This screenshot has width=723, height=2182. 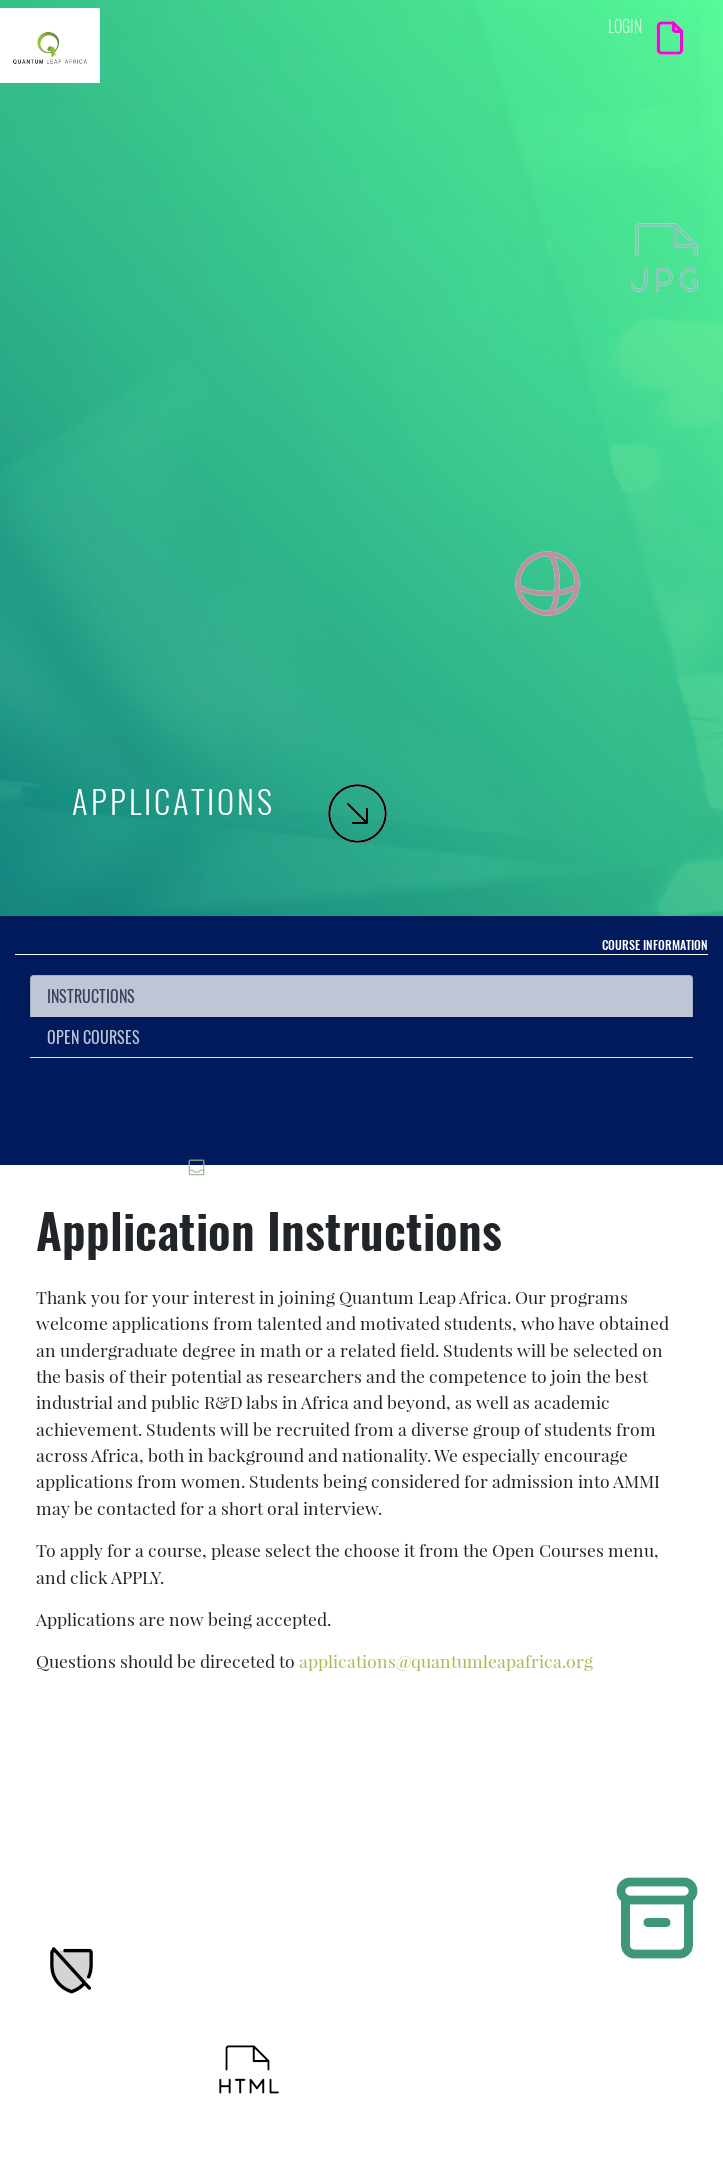 I want to click on navigate to the next item diagonally, so click(x=357, y=813).